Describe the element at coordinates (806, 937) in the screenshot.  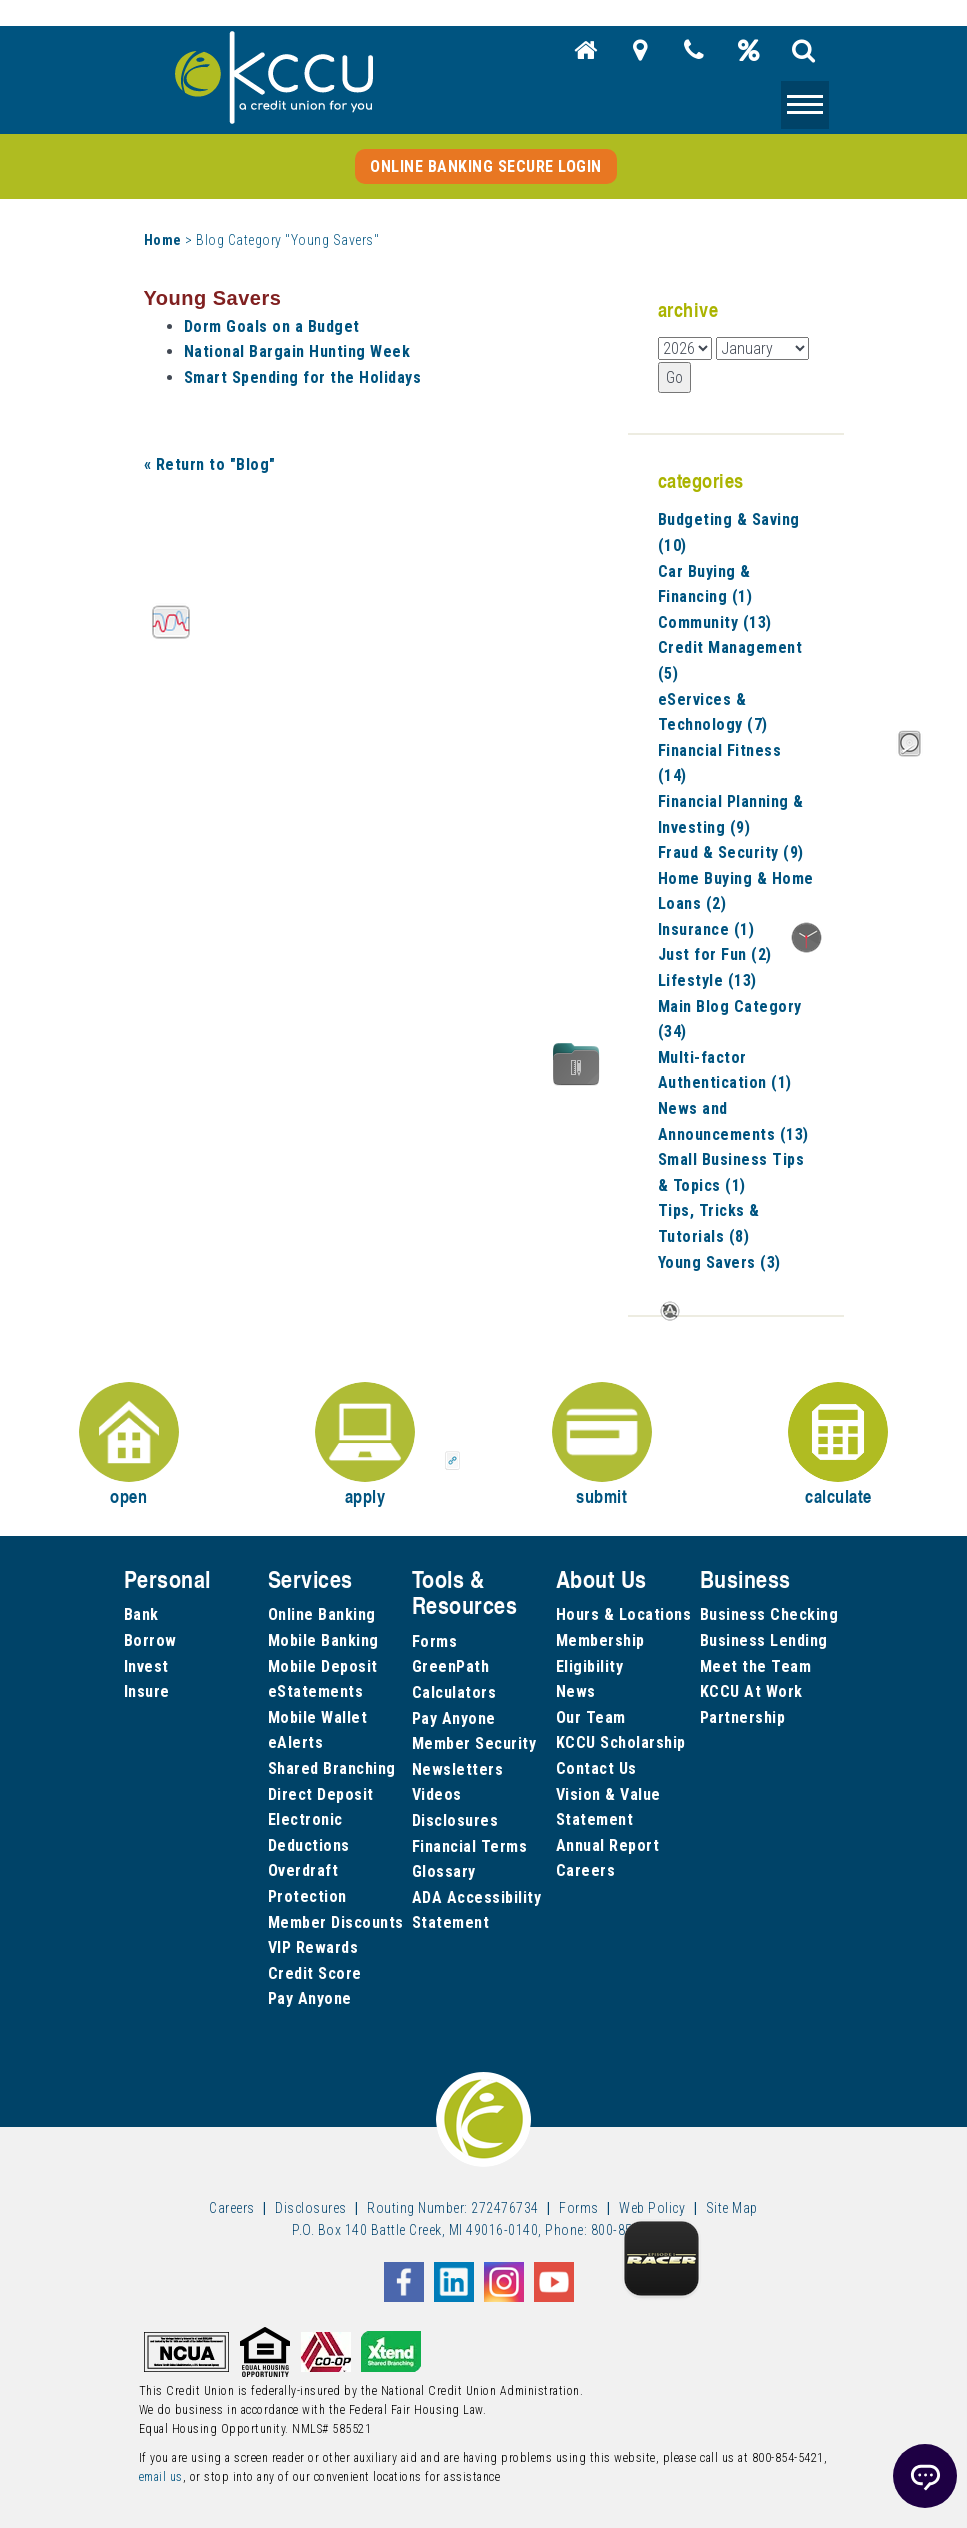
I see `open the clocks application` at that location.